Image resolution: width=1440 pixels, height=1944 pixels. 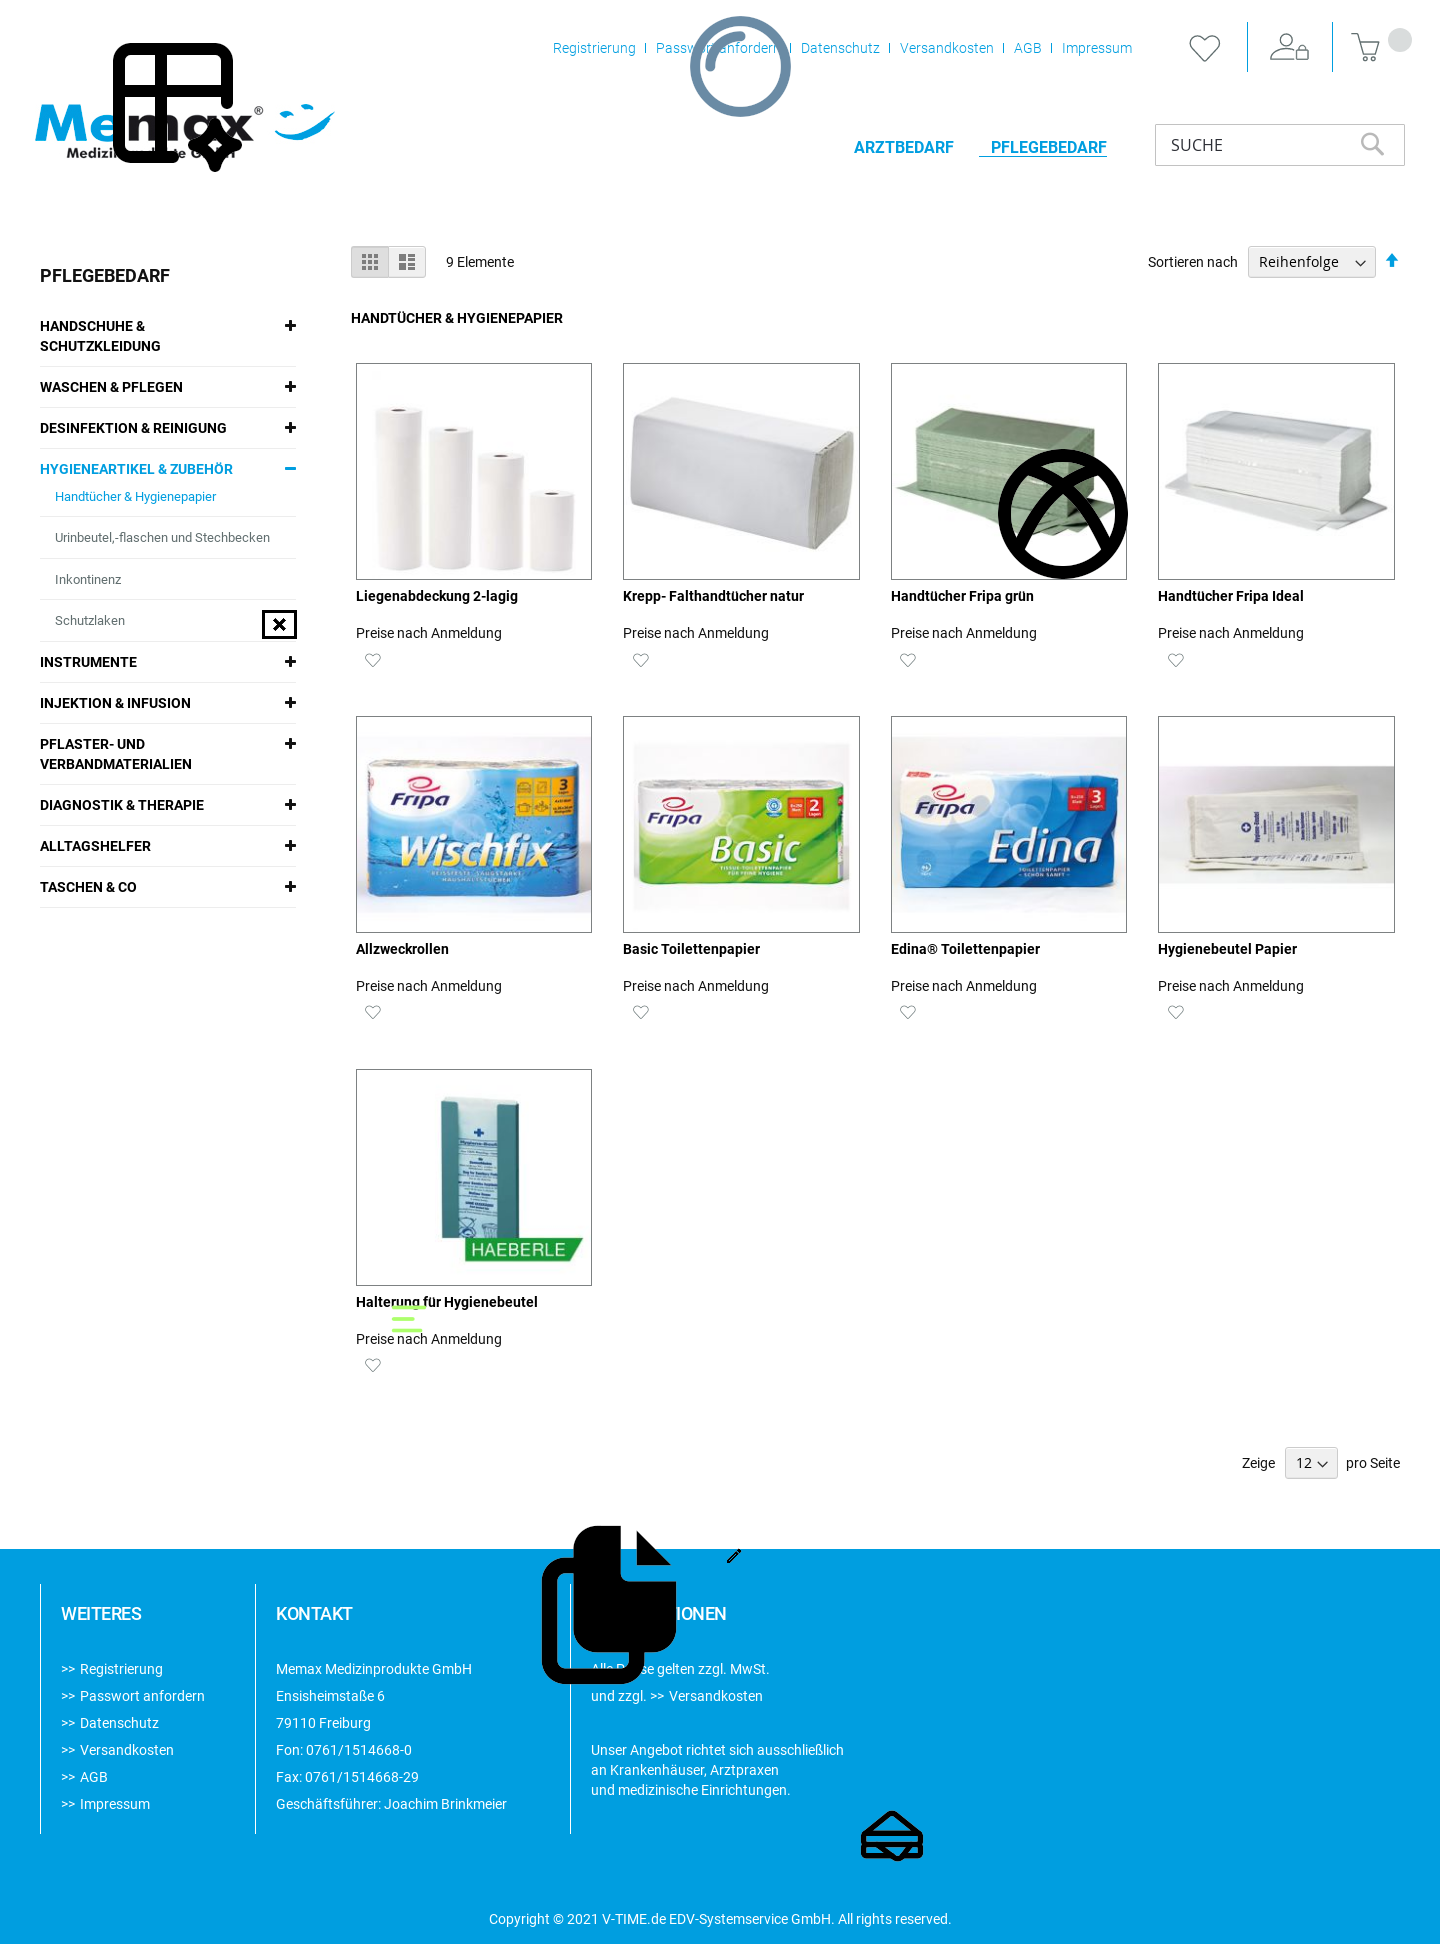 I want to click on apply inner shadow effect to top-left corner, so click(x=740, y=66).